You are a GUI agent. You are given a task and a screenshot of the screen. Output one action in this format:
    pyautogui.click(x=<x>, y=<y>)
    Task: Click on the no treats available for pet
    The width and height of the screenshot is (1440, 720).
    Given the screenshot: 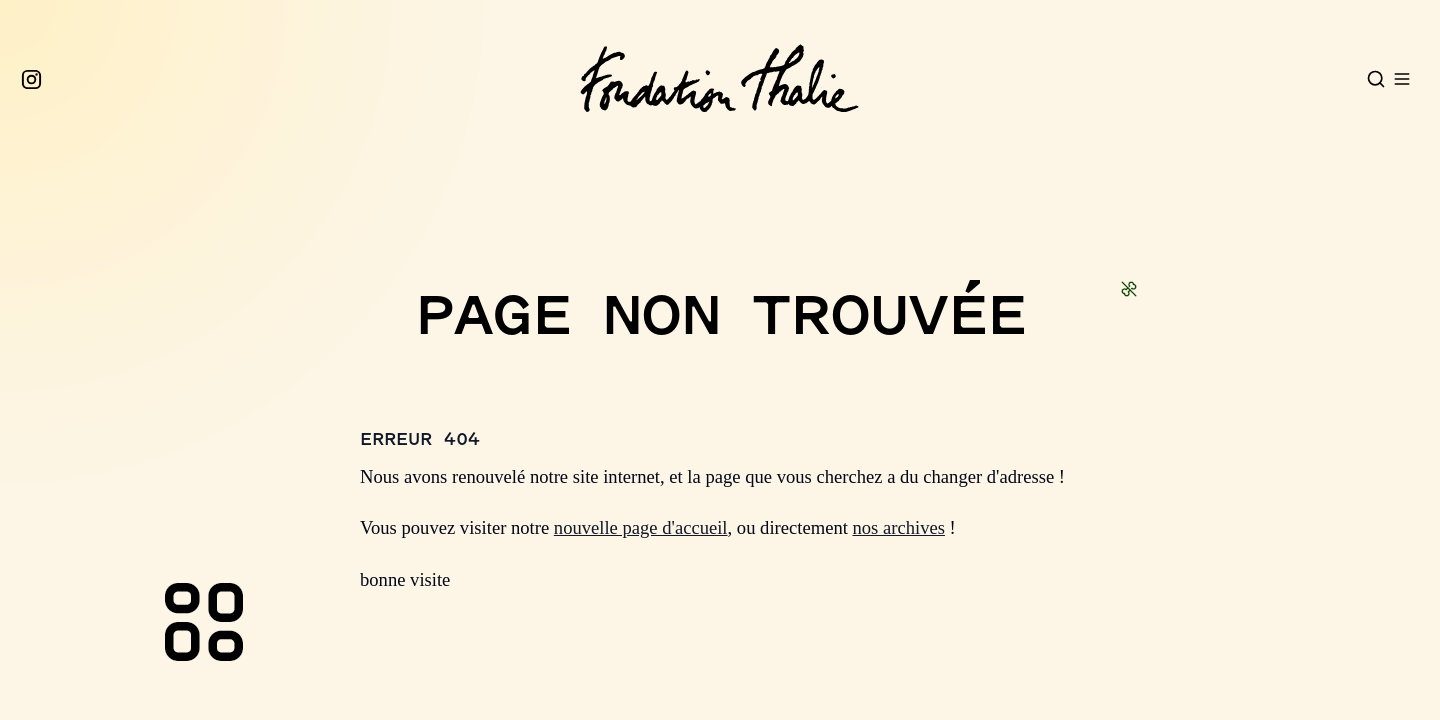 What is the action you would take?
    pyautogui.click(x=1129, y=289)
    